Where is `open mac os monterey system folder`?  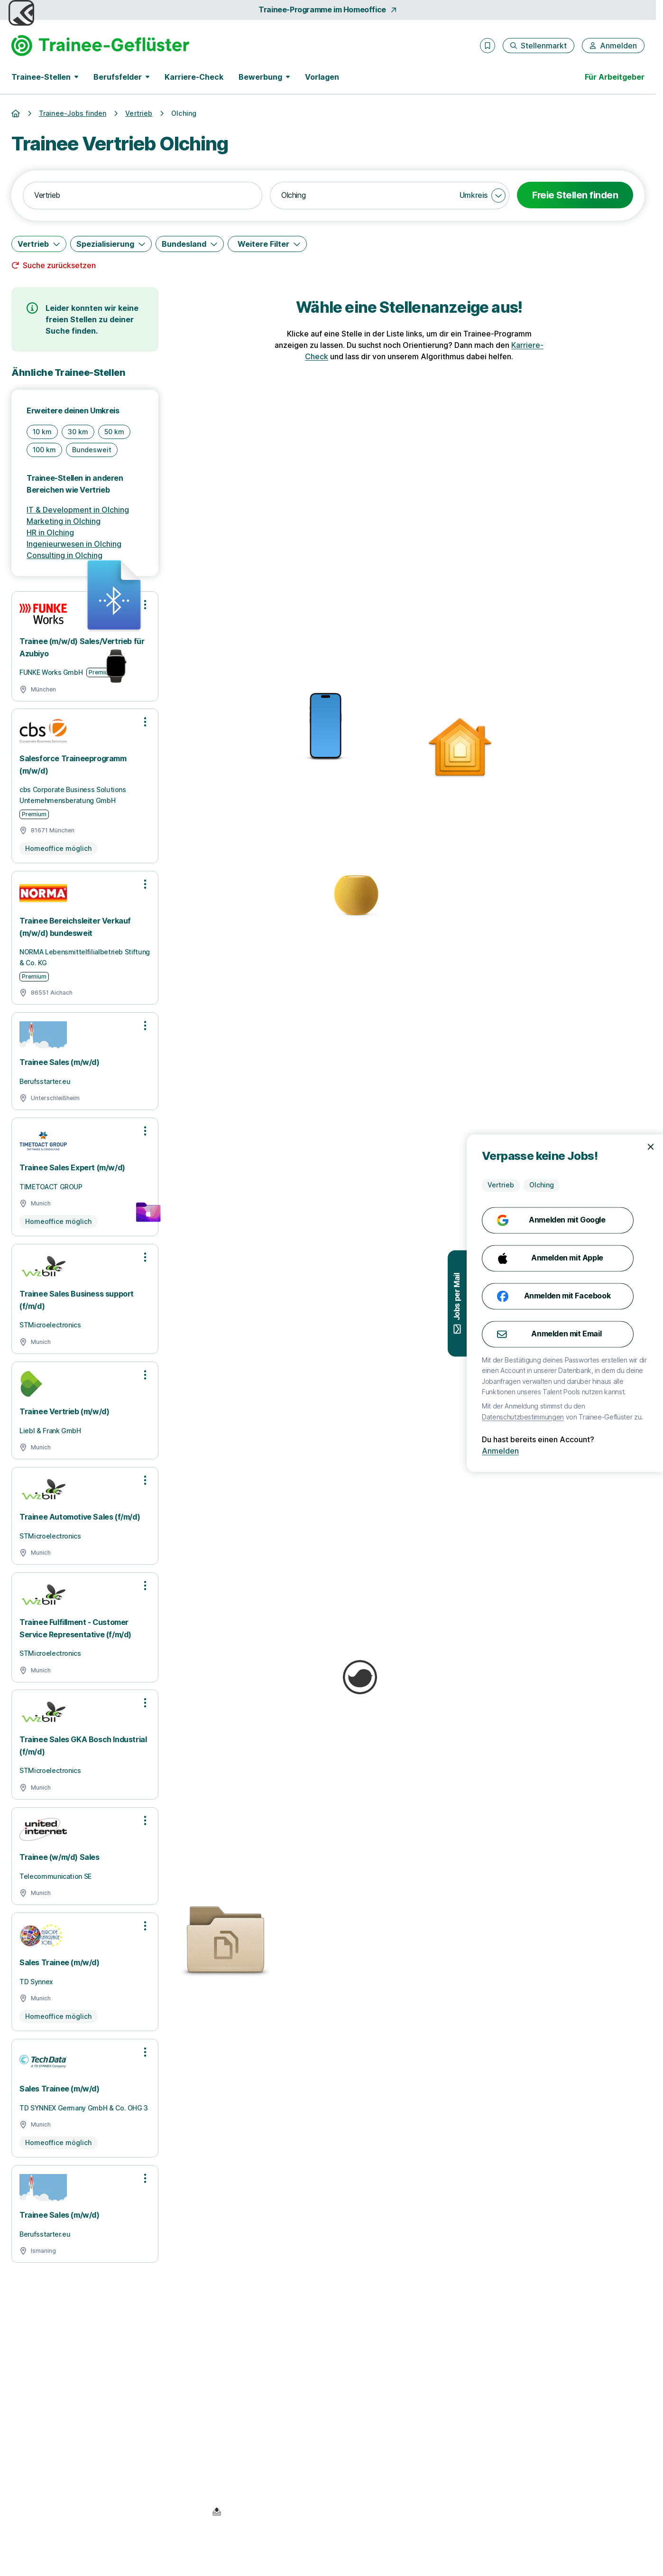
open mac os monterey system folder is located at coordinates (148, 1213).